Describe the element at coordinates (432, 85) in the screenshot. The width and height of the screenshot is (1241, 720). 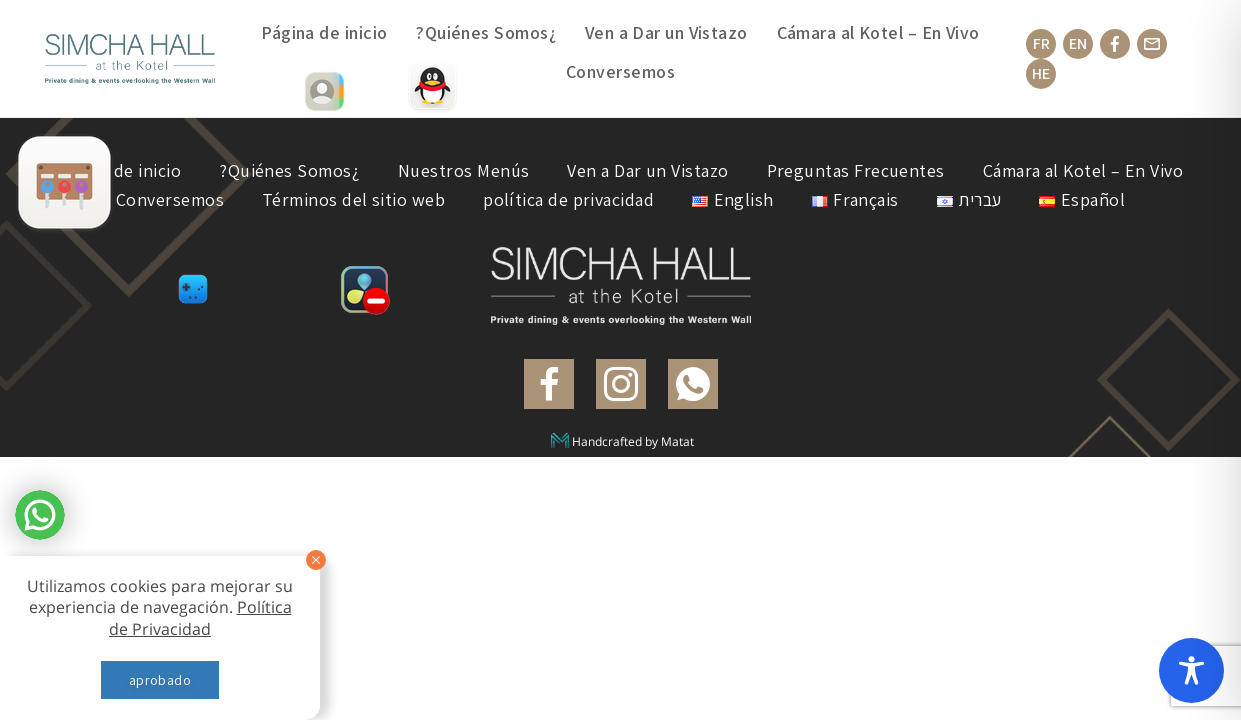
I see `open QQ messaging app` at that location.